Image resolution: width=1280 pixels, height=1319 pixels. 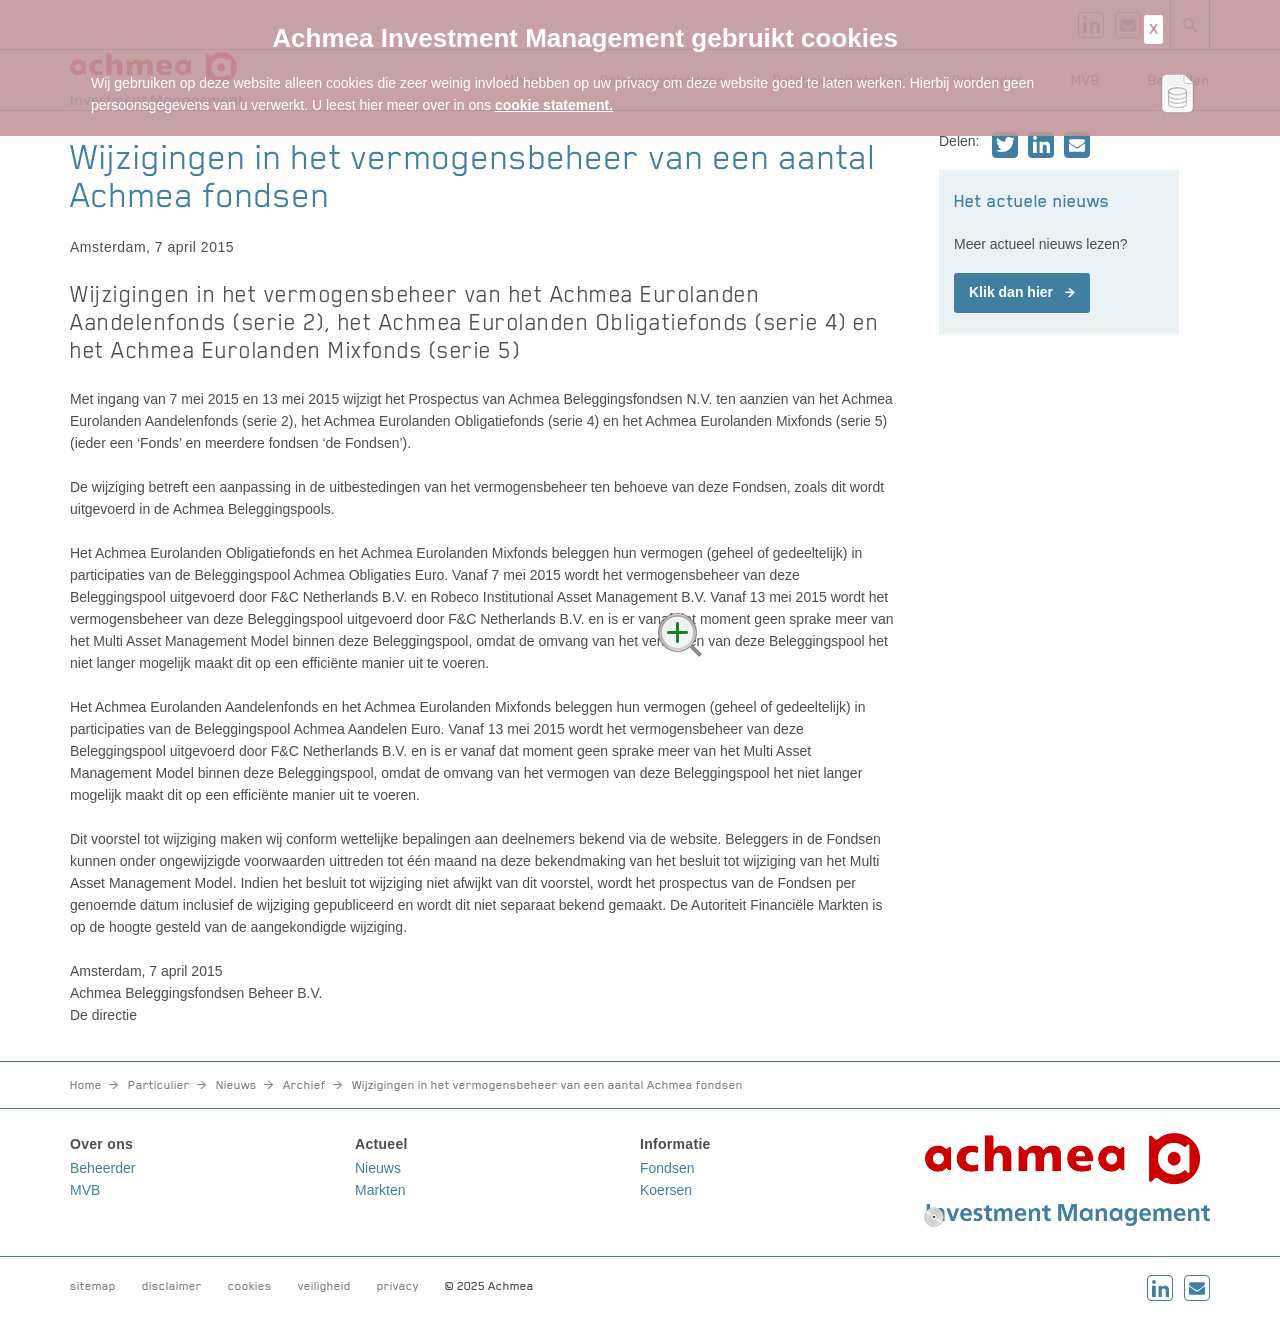 What do you see at coordinates (1177, 93) in the screenshot?
I see `open a SQL database file` at bounding box center [1177, 93].